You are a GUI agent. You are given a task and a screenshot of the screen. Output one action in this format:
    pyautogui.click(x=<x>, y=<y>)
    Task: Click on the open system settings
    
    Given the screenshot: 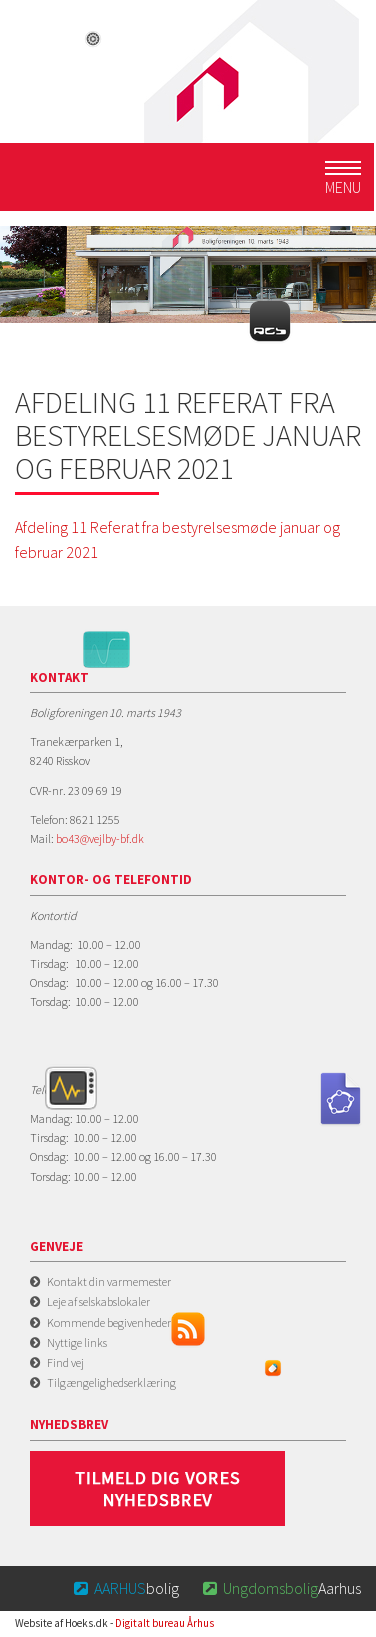 What is the action you would take?
    pyautogui.click(x=93, y=39)
    